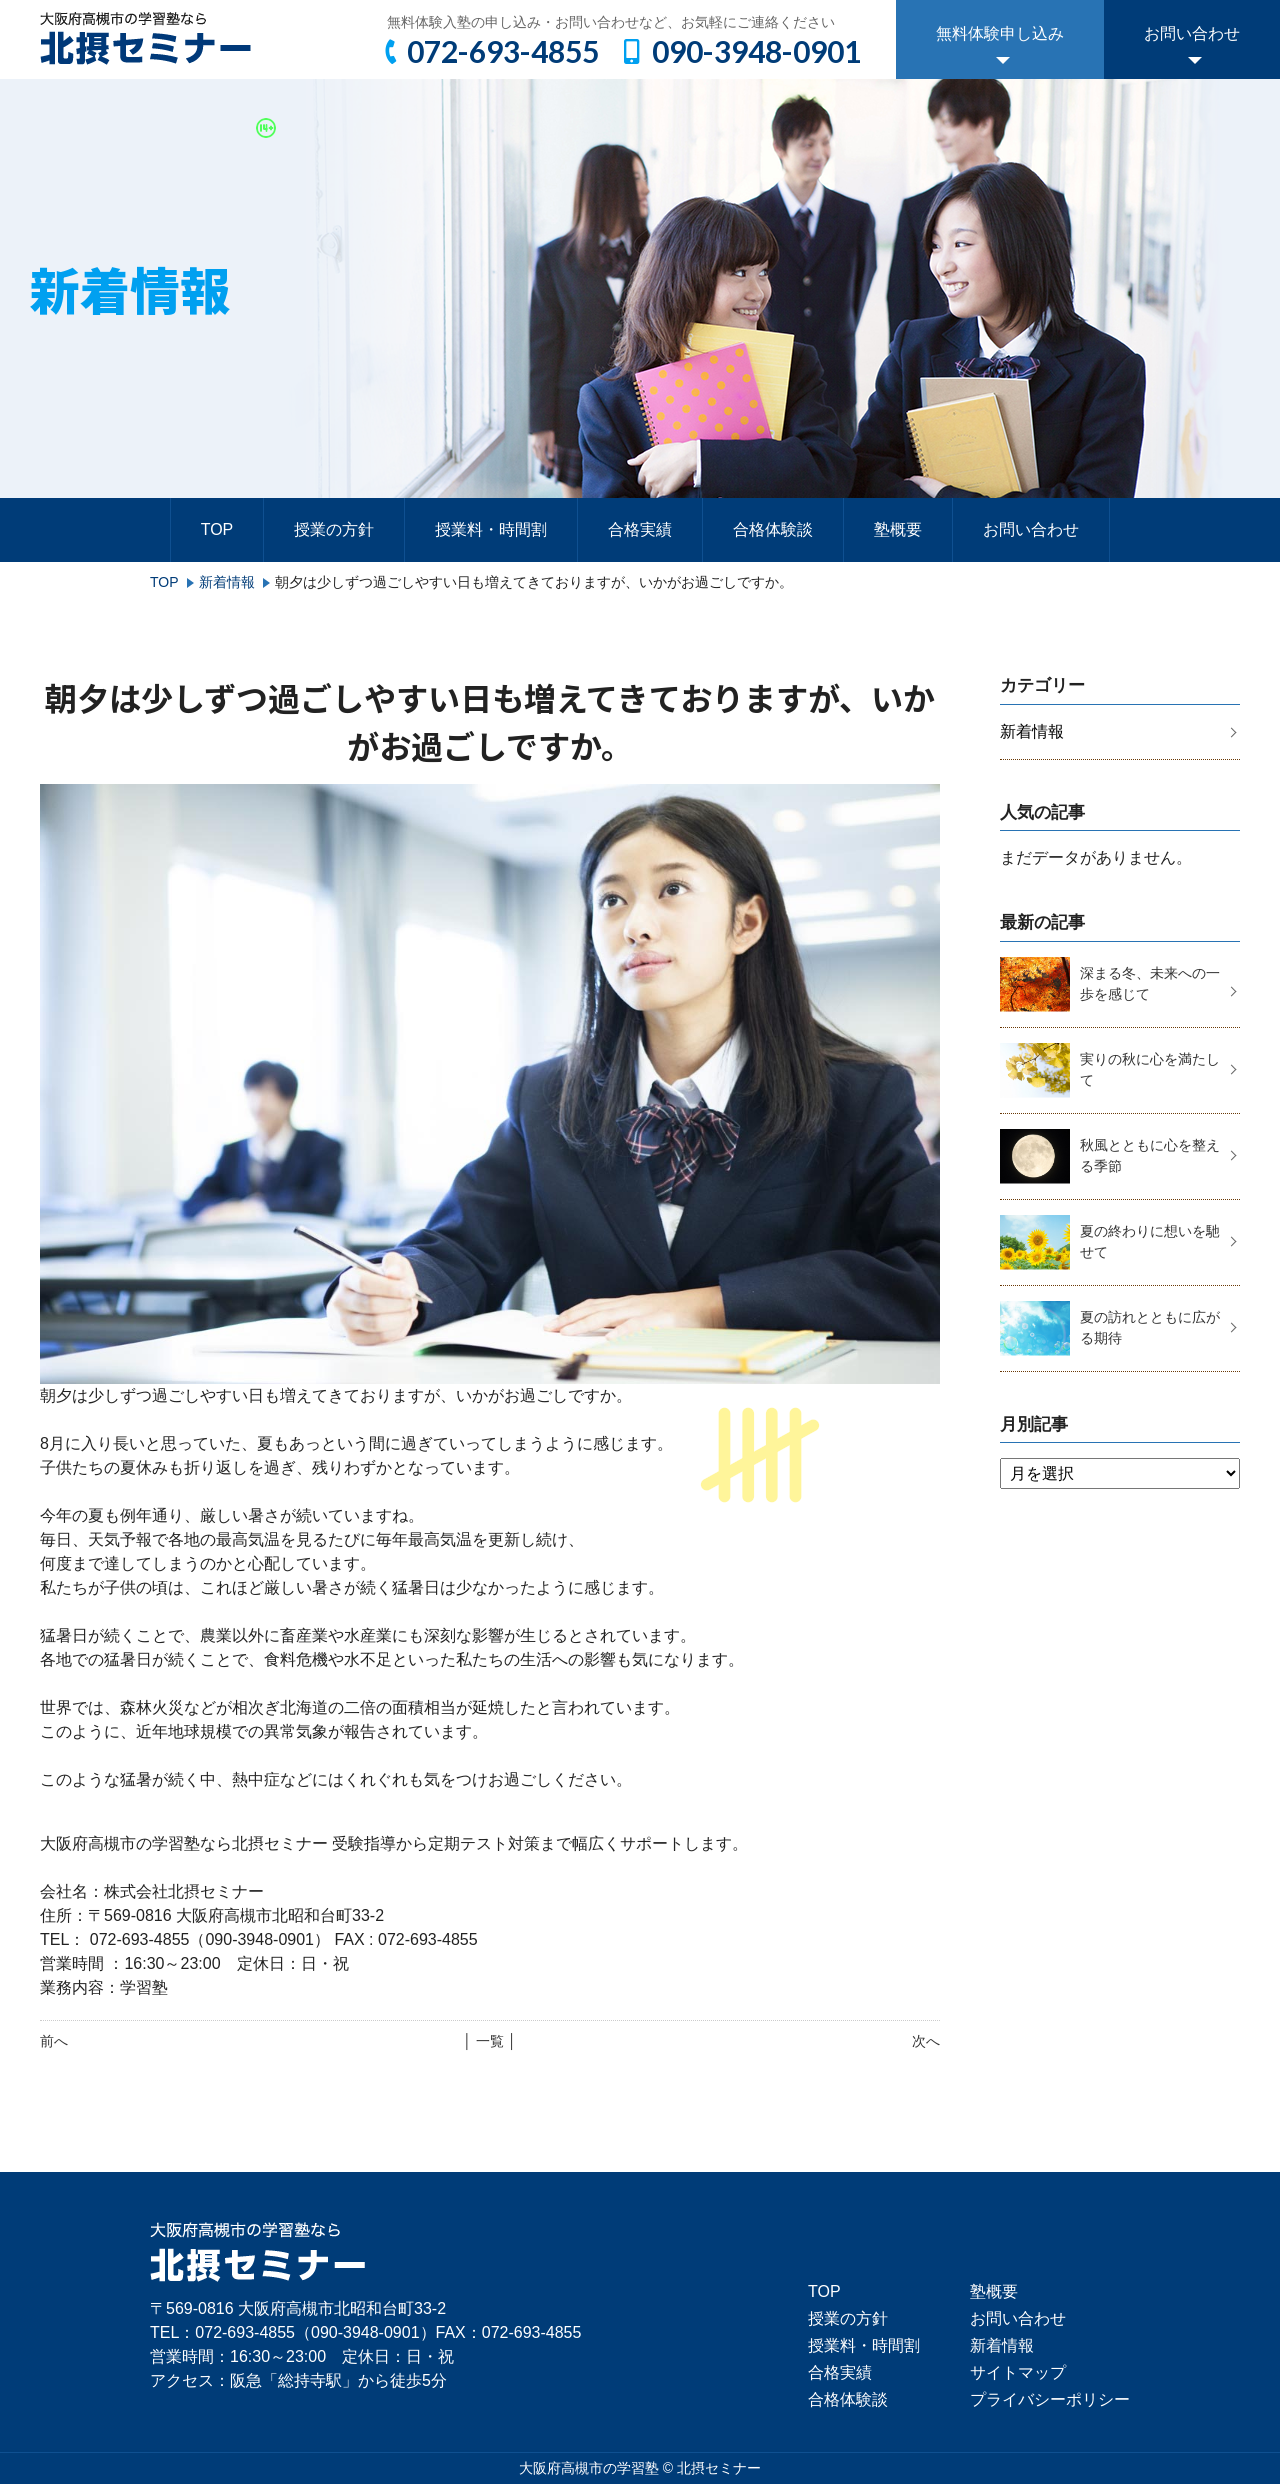 The height and width of the screenshot is (2484, 1280). What do you see at coordinates (266, 128) in the screenshot?
I see `indicates content rated for ages 14 and older` at bounding box center [266, 128].